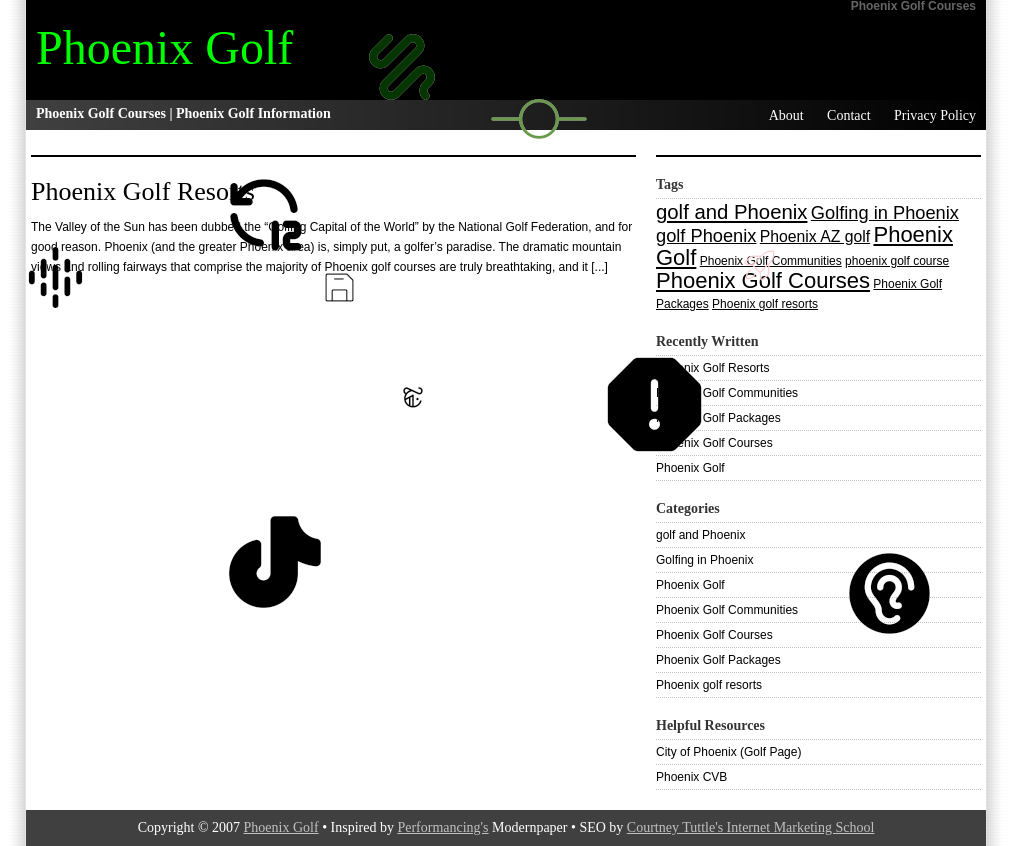 Image resolution: width=1012 pixels, height=846 pixels. Describe the element at coordinates (264, 213) in the screenshot. I see `switch to 12-hour time format` at that location.